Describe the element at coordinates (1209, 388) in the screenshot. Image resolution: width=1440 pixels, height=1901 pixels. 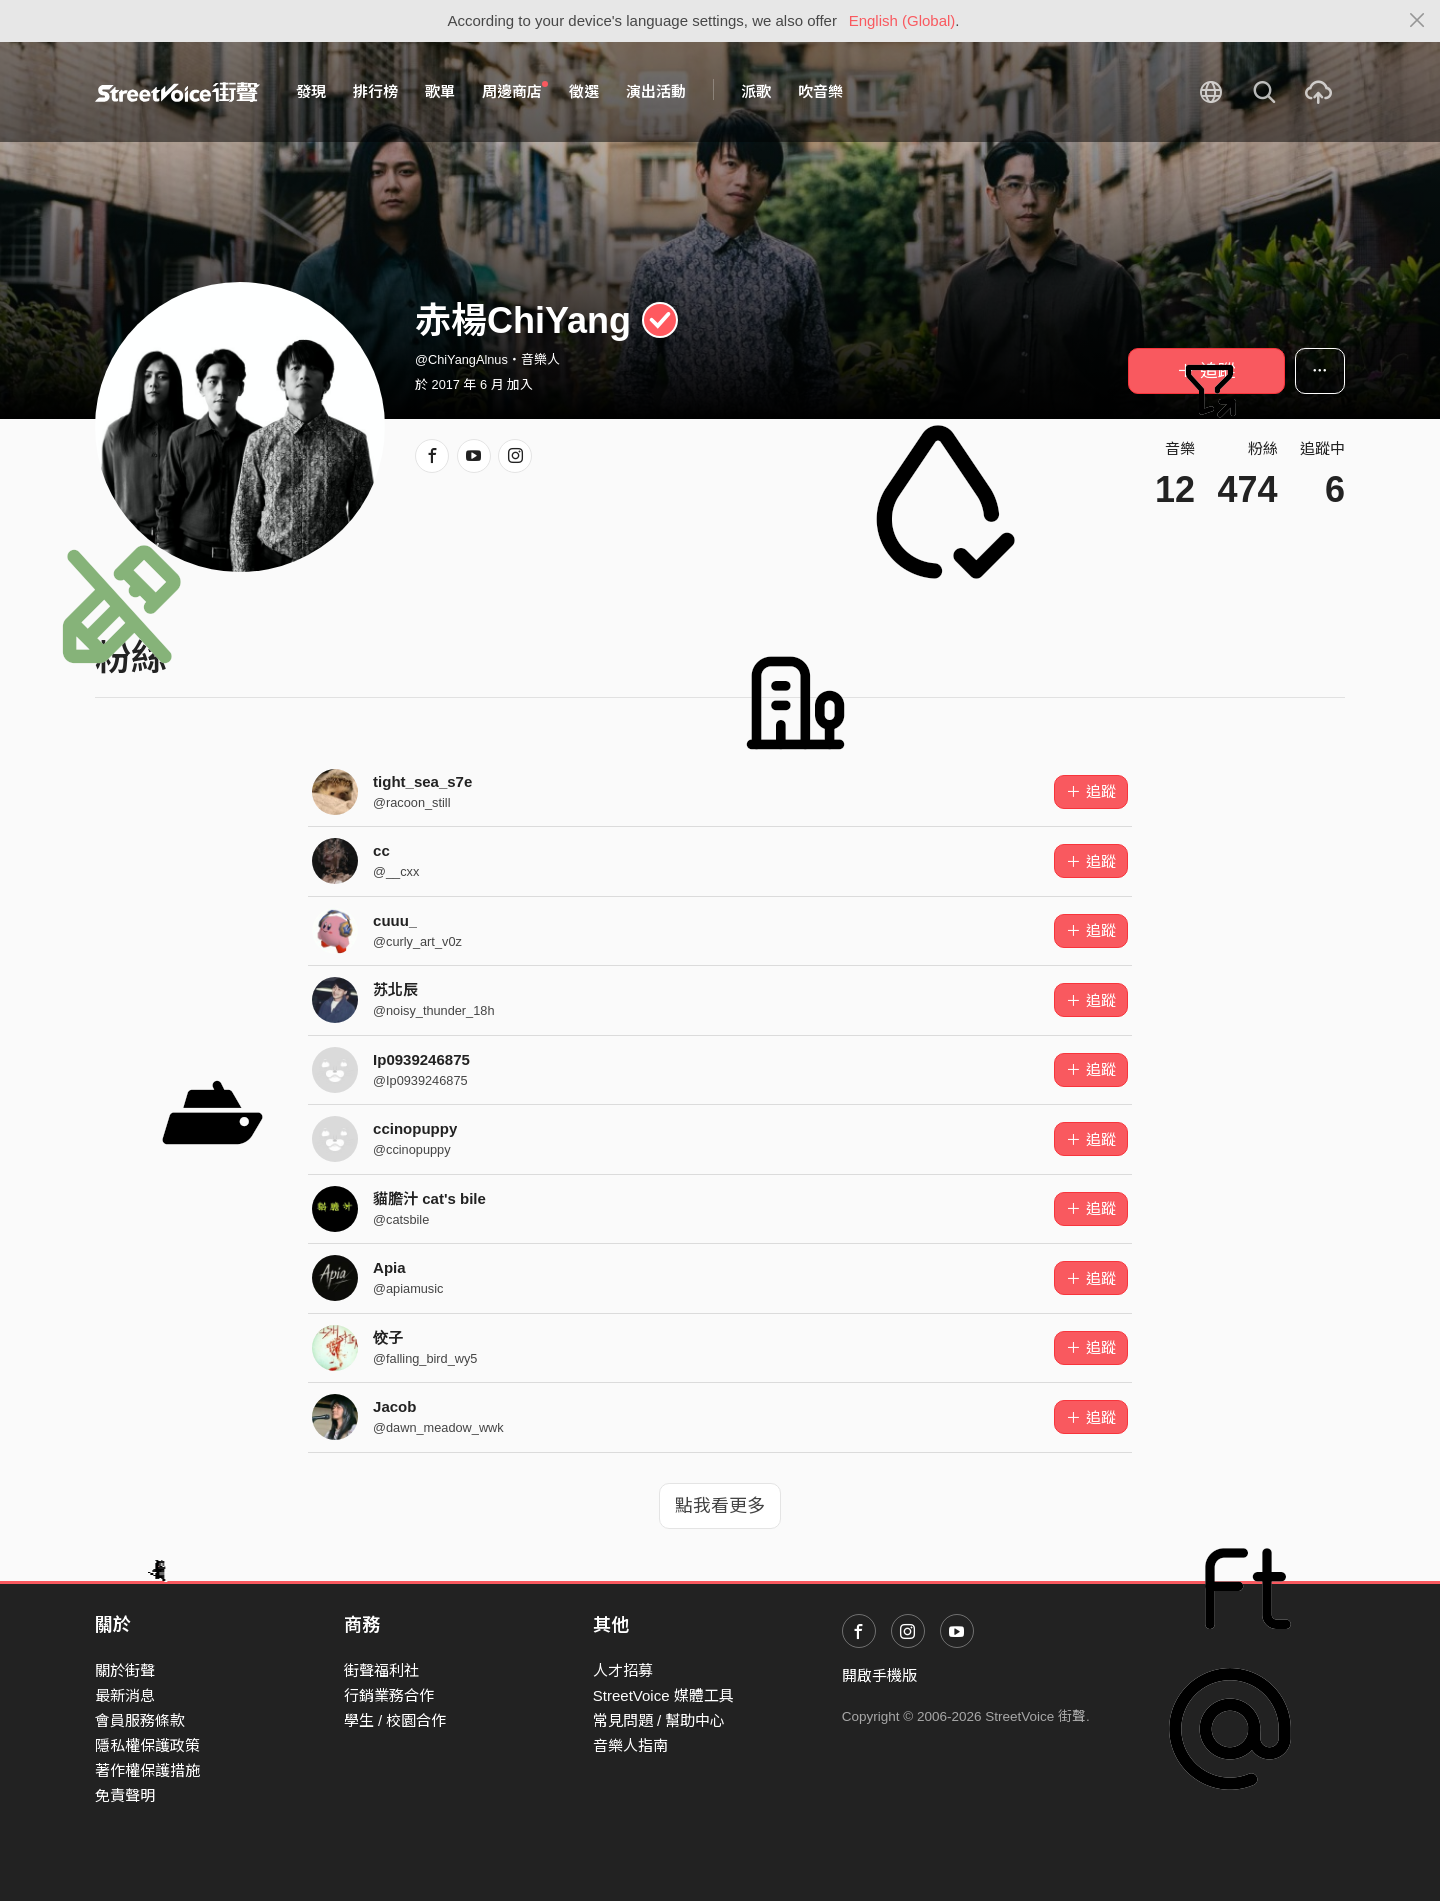
I see `share current filter settings` at that location.